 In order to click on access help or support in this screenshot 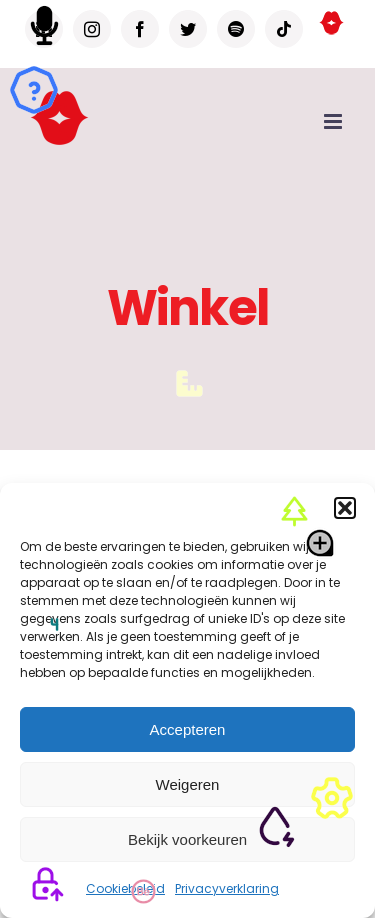, I will do `click(34, 90)`.